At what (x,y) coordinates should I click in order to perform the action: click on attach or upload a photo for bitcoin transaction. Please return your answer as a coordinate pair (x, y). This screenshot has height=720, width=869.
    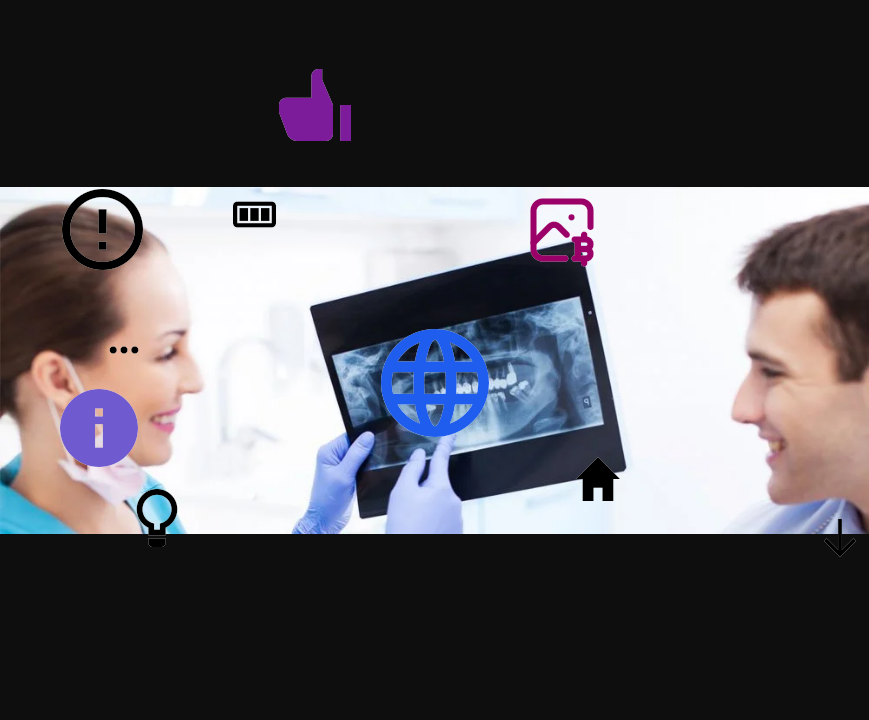
    Looking at the image, I should click on (562, 230).